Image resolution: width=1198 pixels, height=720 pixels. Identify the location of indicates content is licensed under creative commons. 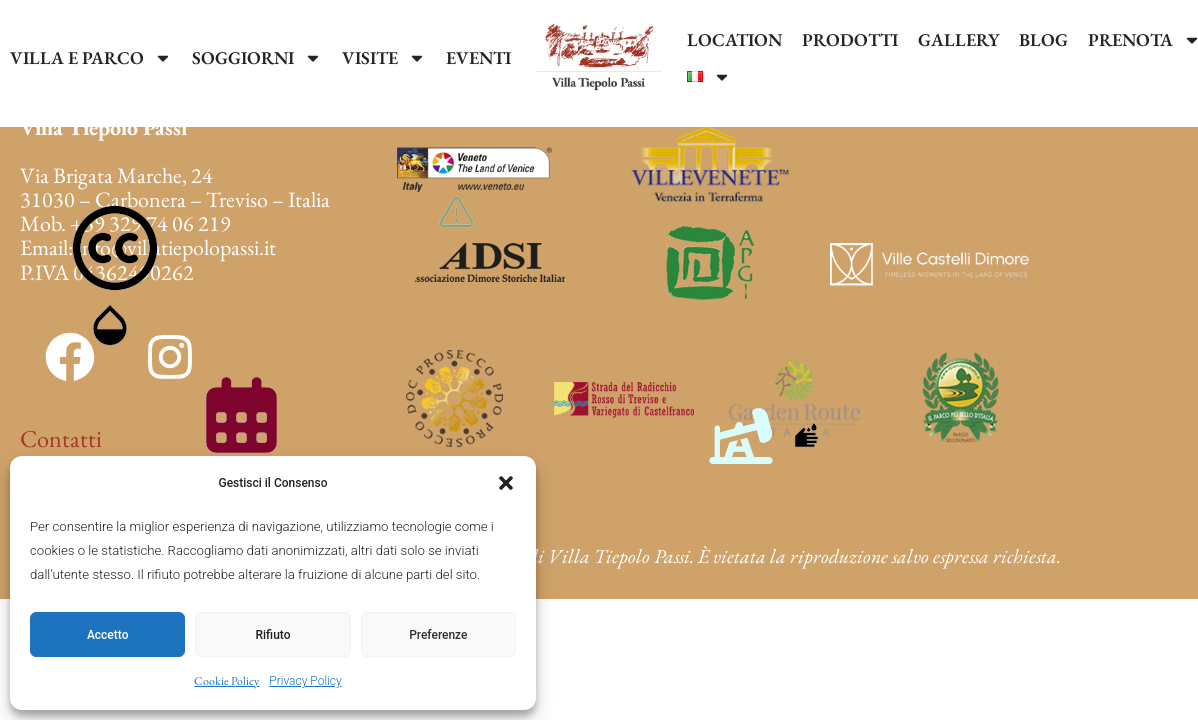
(115, 248).